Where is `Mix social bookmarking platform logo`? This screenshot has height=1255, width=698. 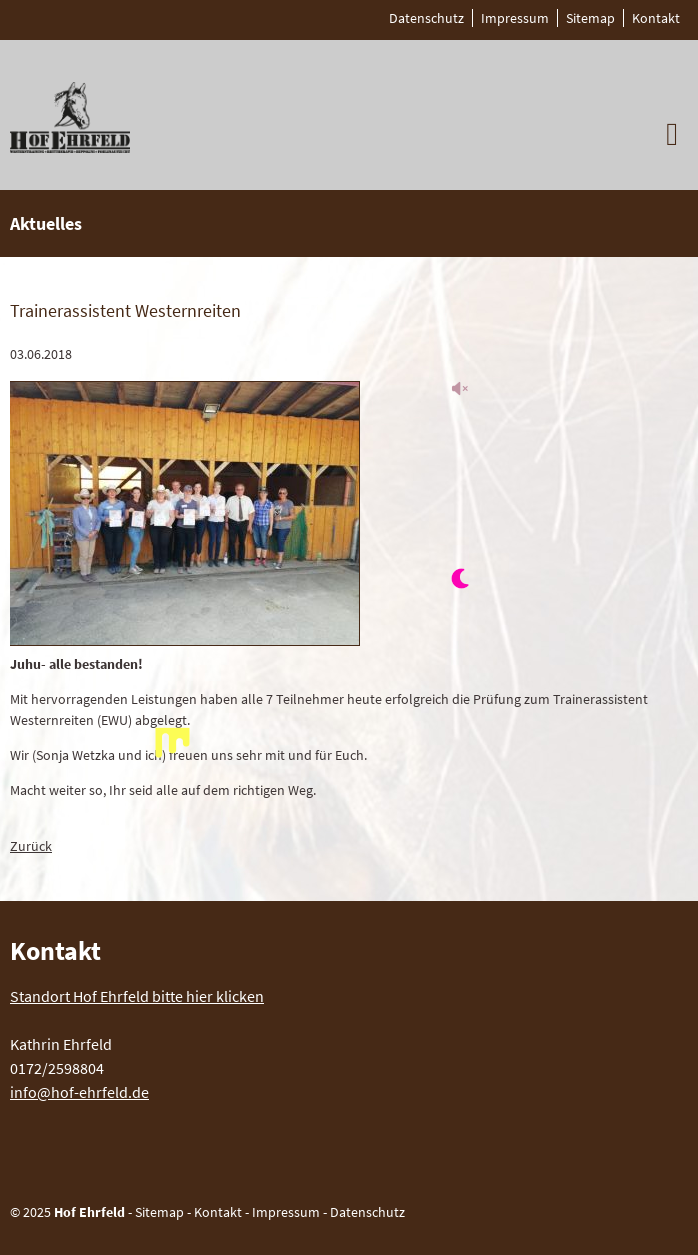
Mix social bookmarking platform logo is located at coordinates (172, 742).